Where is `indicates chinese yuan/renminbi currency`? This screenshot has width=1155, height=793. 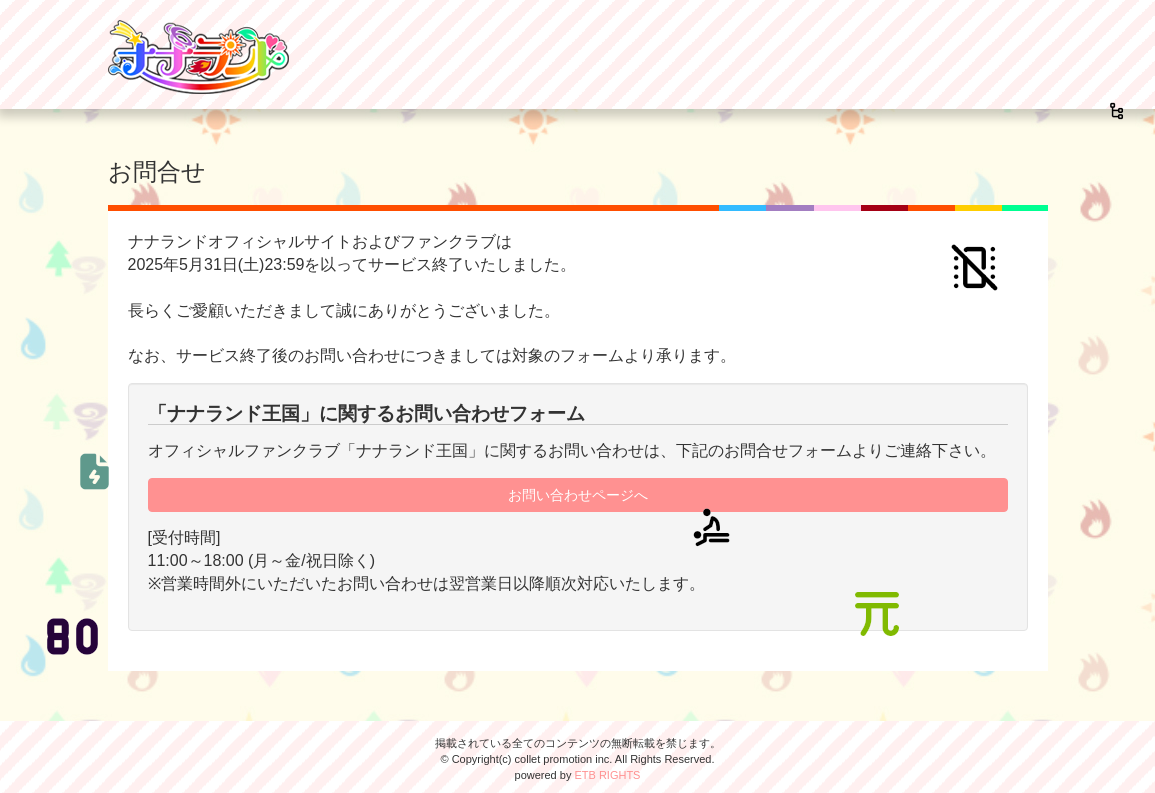 indicates chinese yuan/renminbi currency is located at coordinates (877, 614).